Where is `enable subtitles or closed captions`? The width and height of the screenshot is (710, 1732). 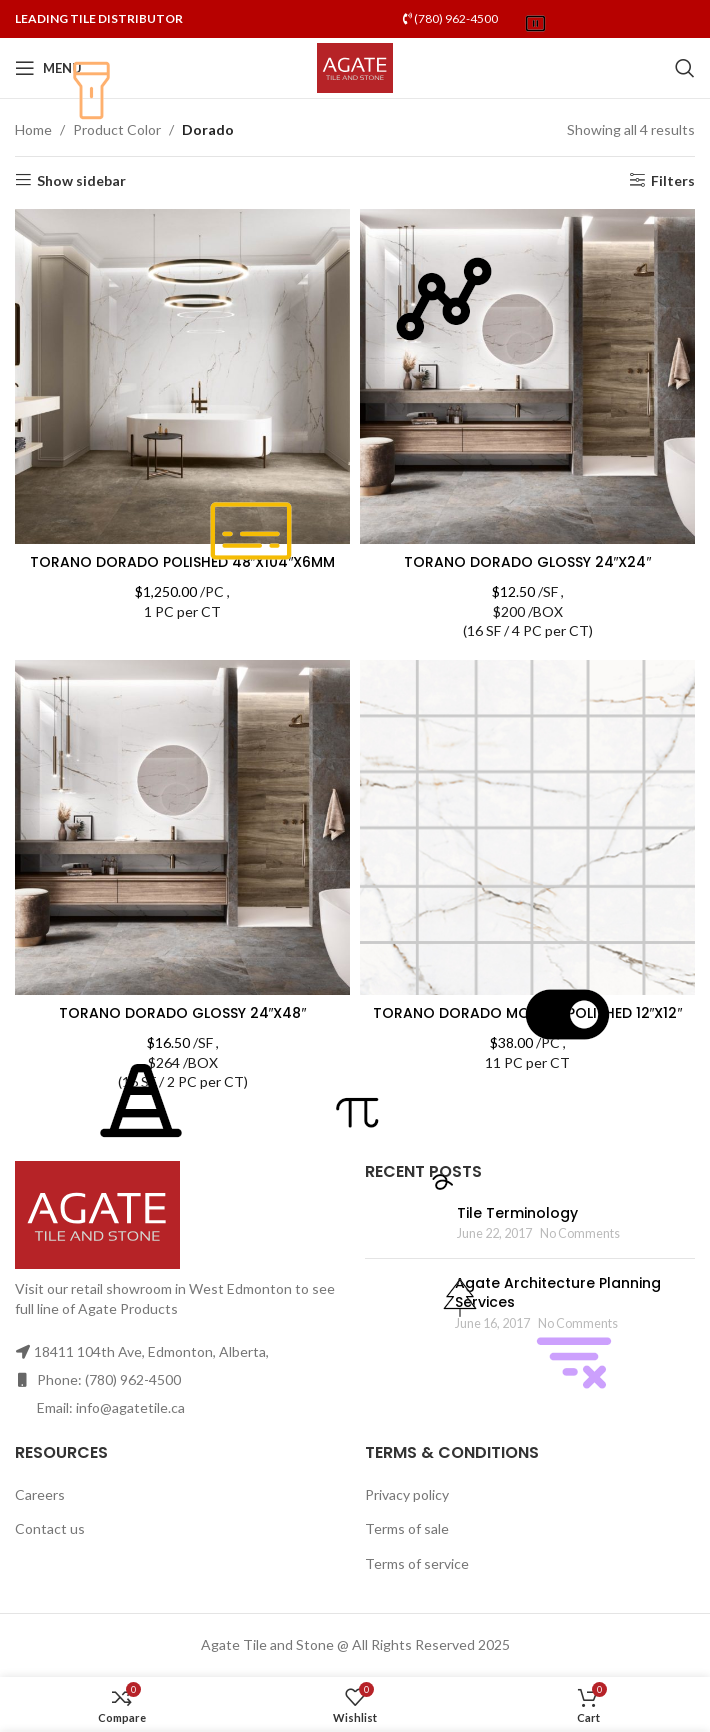
enable subtitles or closed captions is located at coordinates (251, 531).